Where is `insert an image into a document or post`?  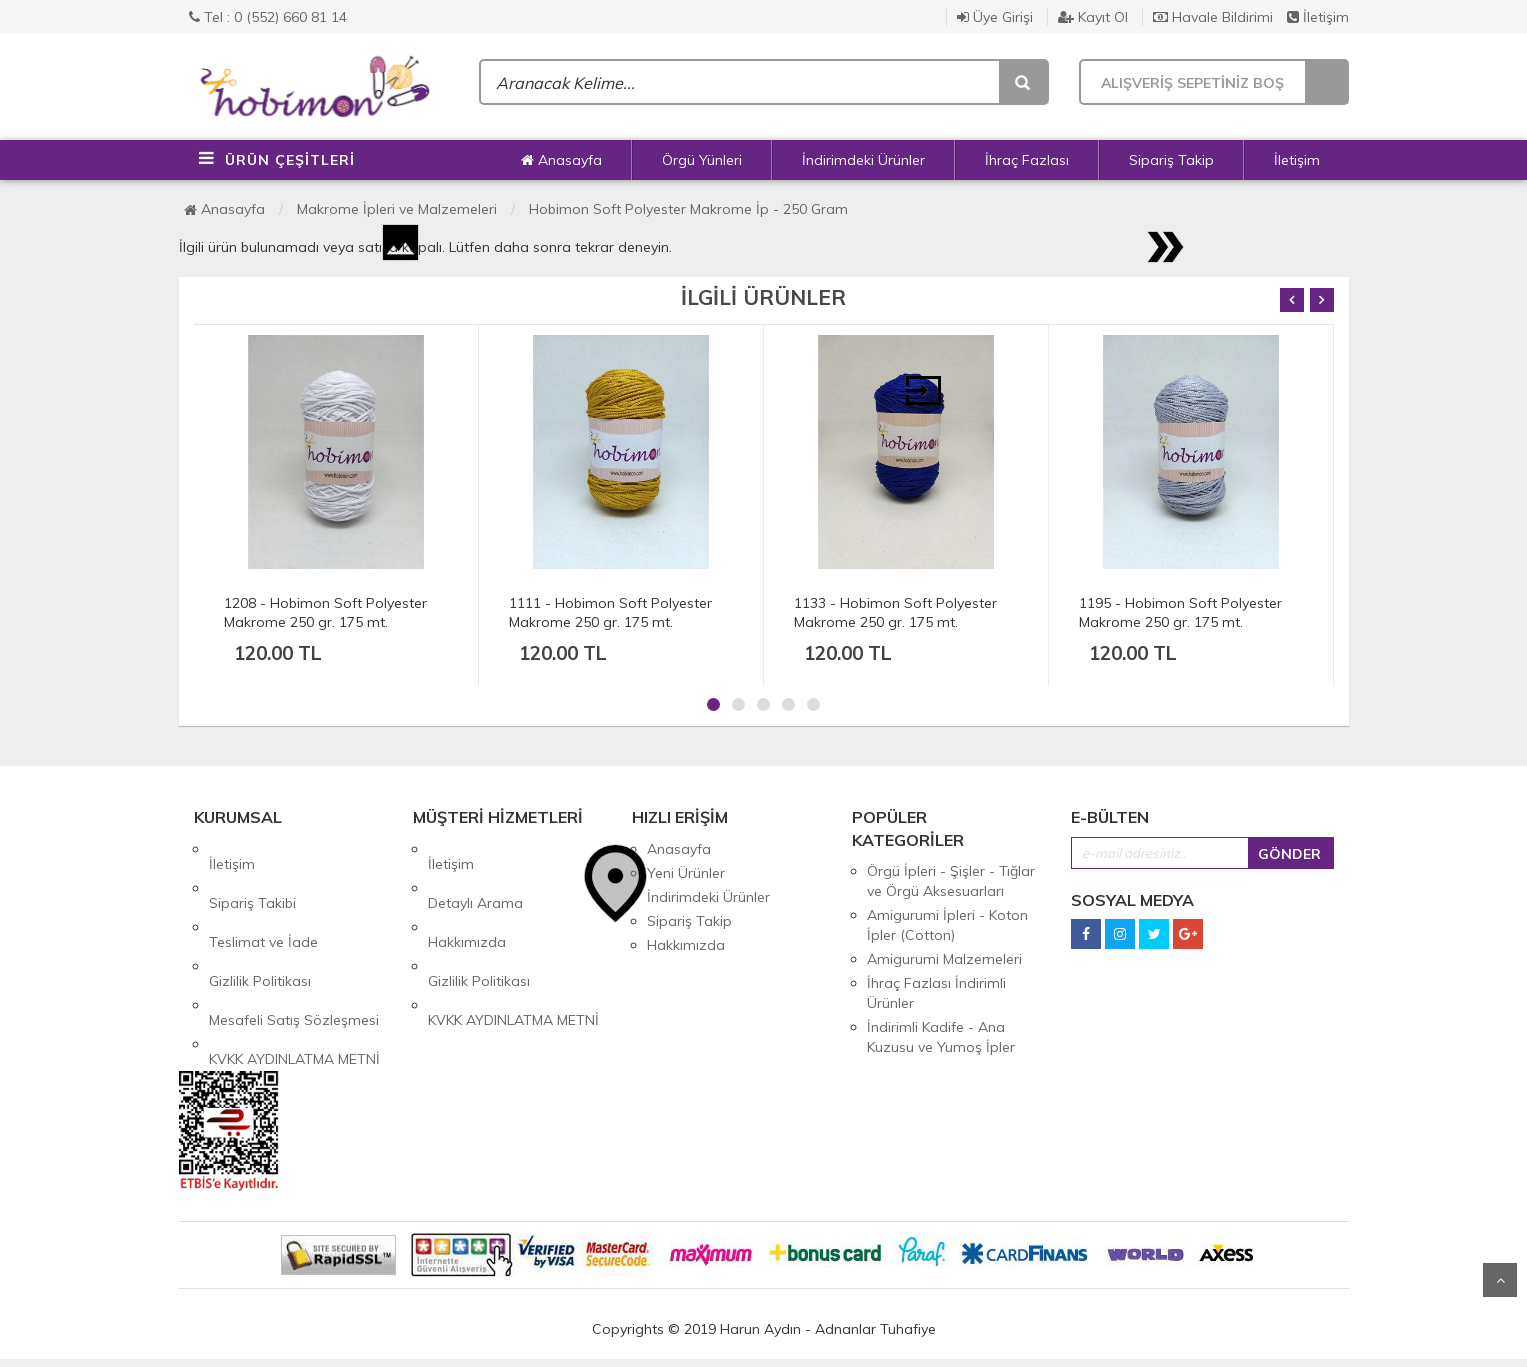
insert an image into a document or post is located at coordinates (400, 242).